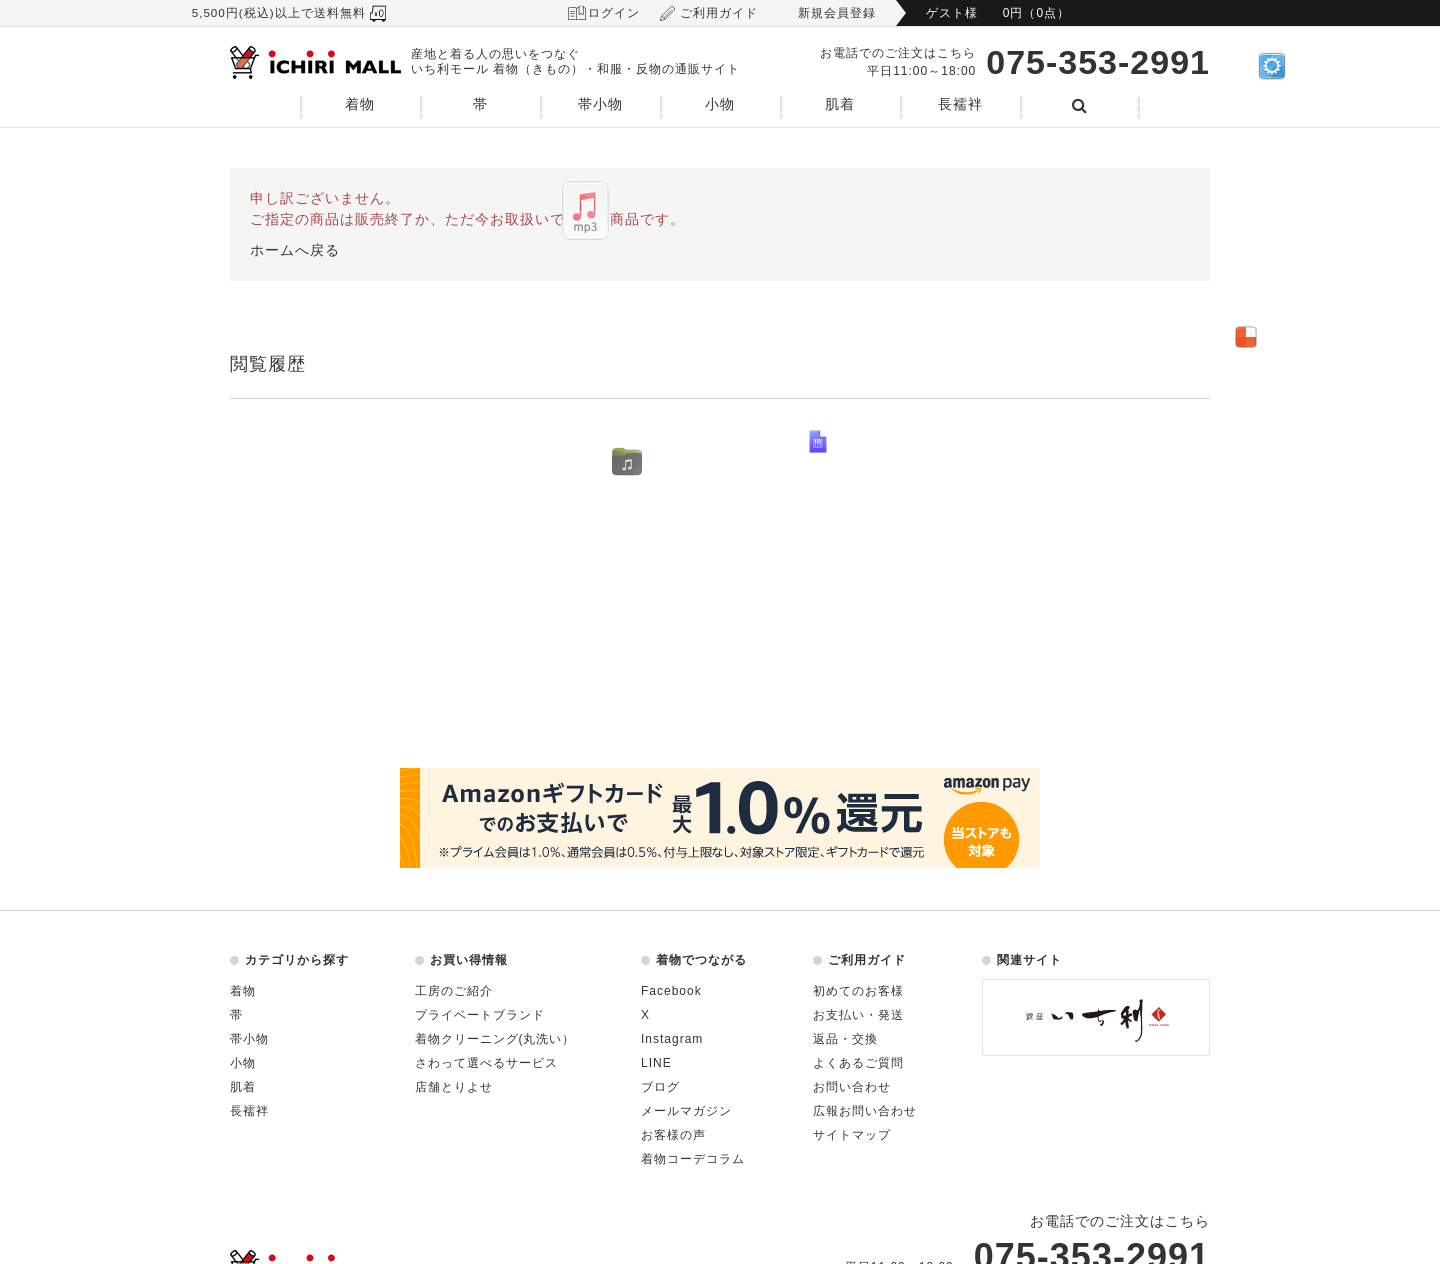 Image resolution: width=1440 pixels, height=1264 pixels. Describe the element at coordinates (1272, 66) in the screenshot. I see `windows installer package file` at that location.